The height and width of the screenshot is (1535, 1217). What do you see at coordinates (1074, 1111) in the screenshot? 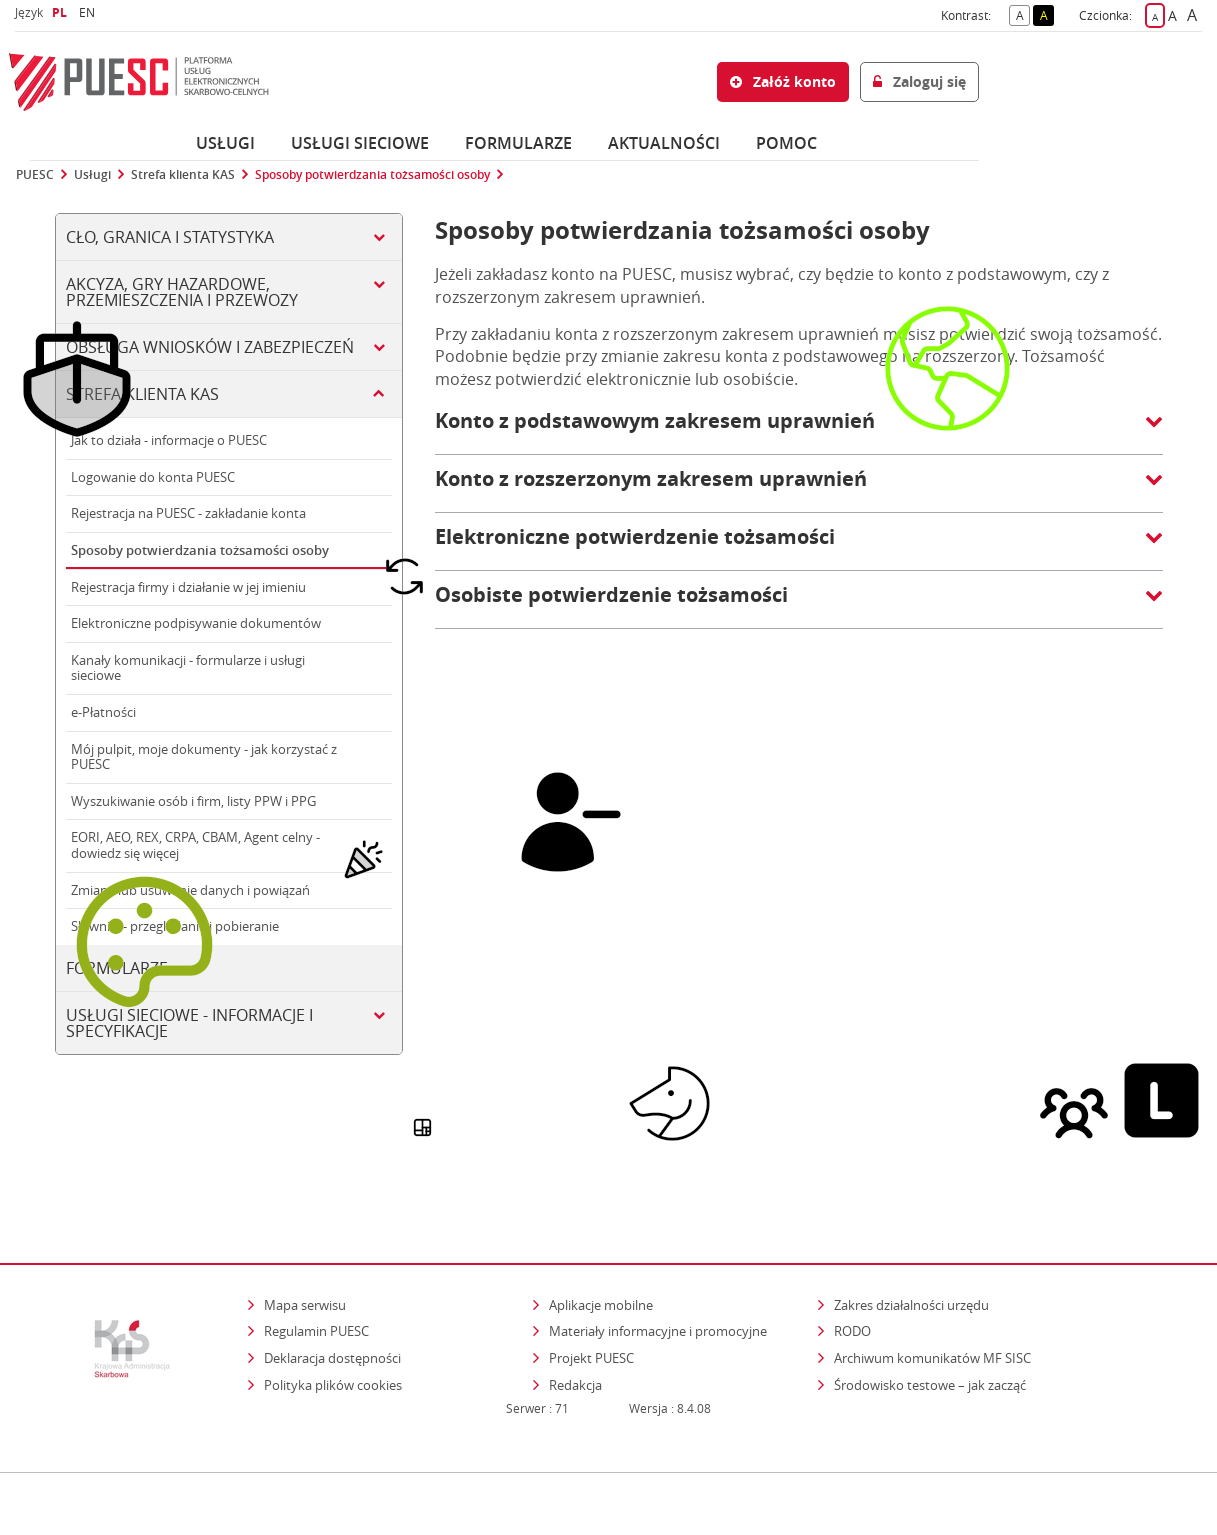
I see `view group members or team` at bounding box center [1074, 1111].